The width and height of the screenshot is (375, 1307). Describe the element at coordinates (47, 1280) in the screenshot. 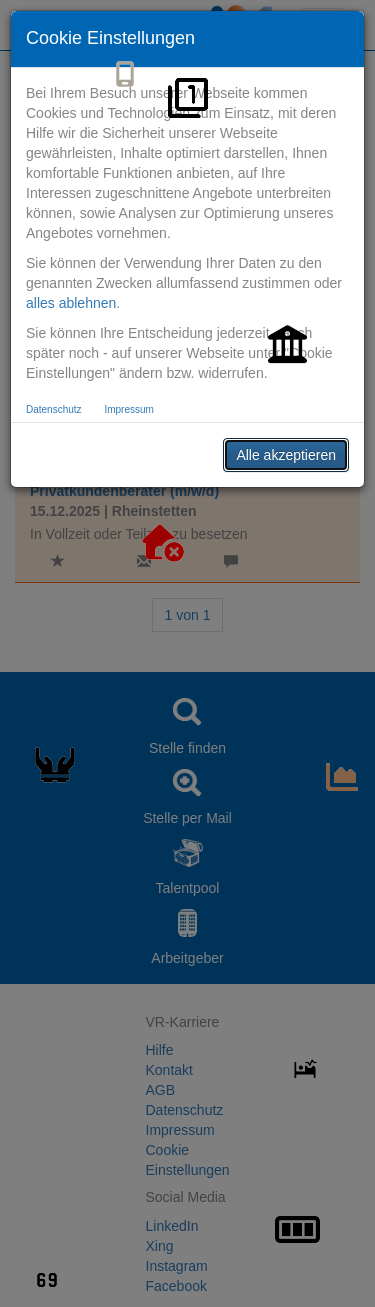

I see `displays the number 69 as a label or badge` at that location.